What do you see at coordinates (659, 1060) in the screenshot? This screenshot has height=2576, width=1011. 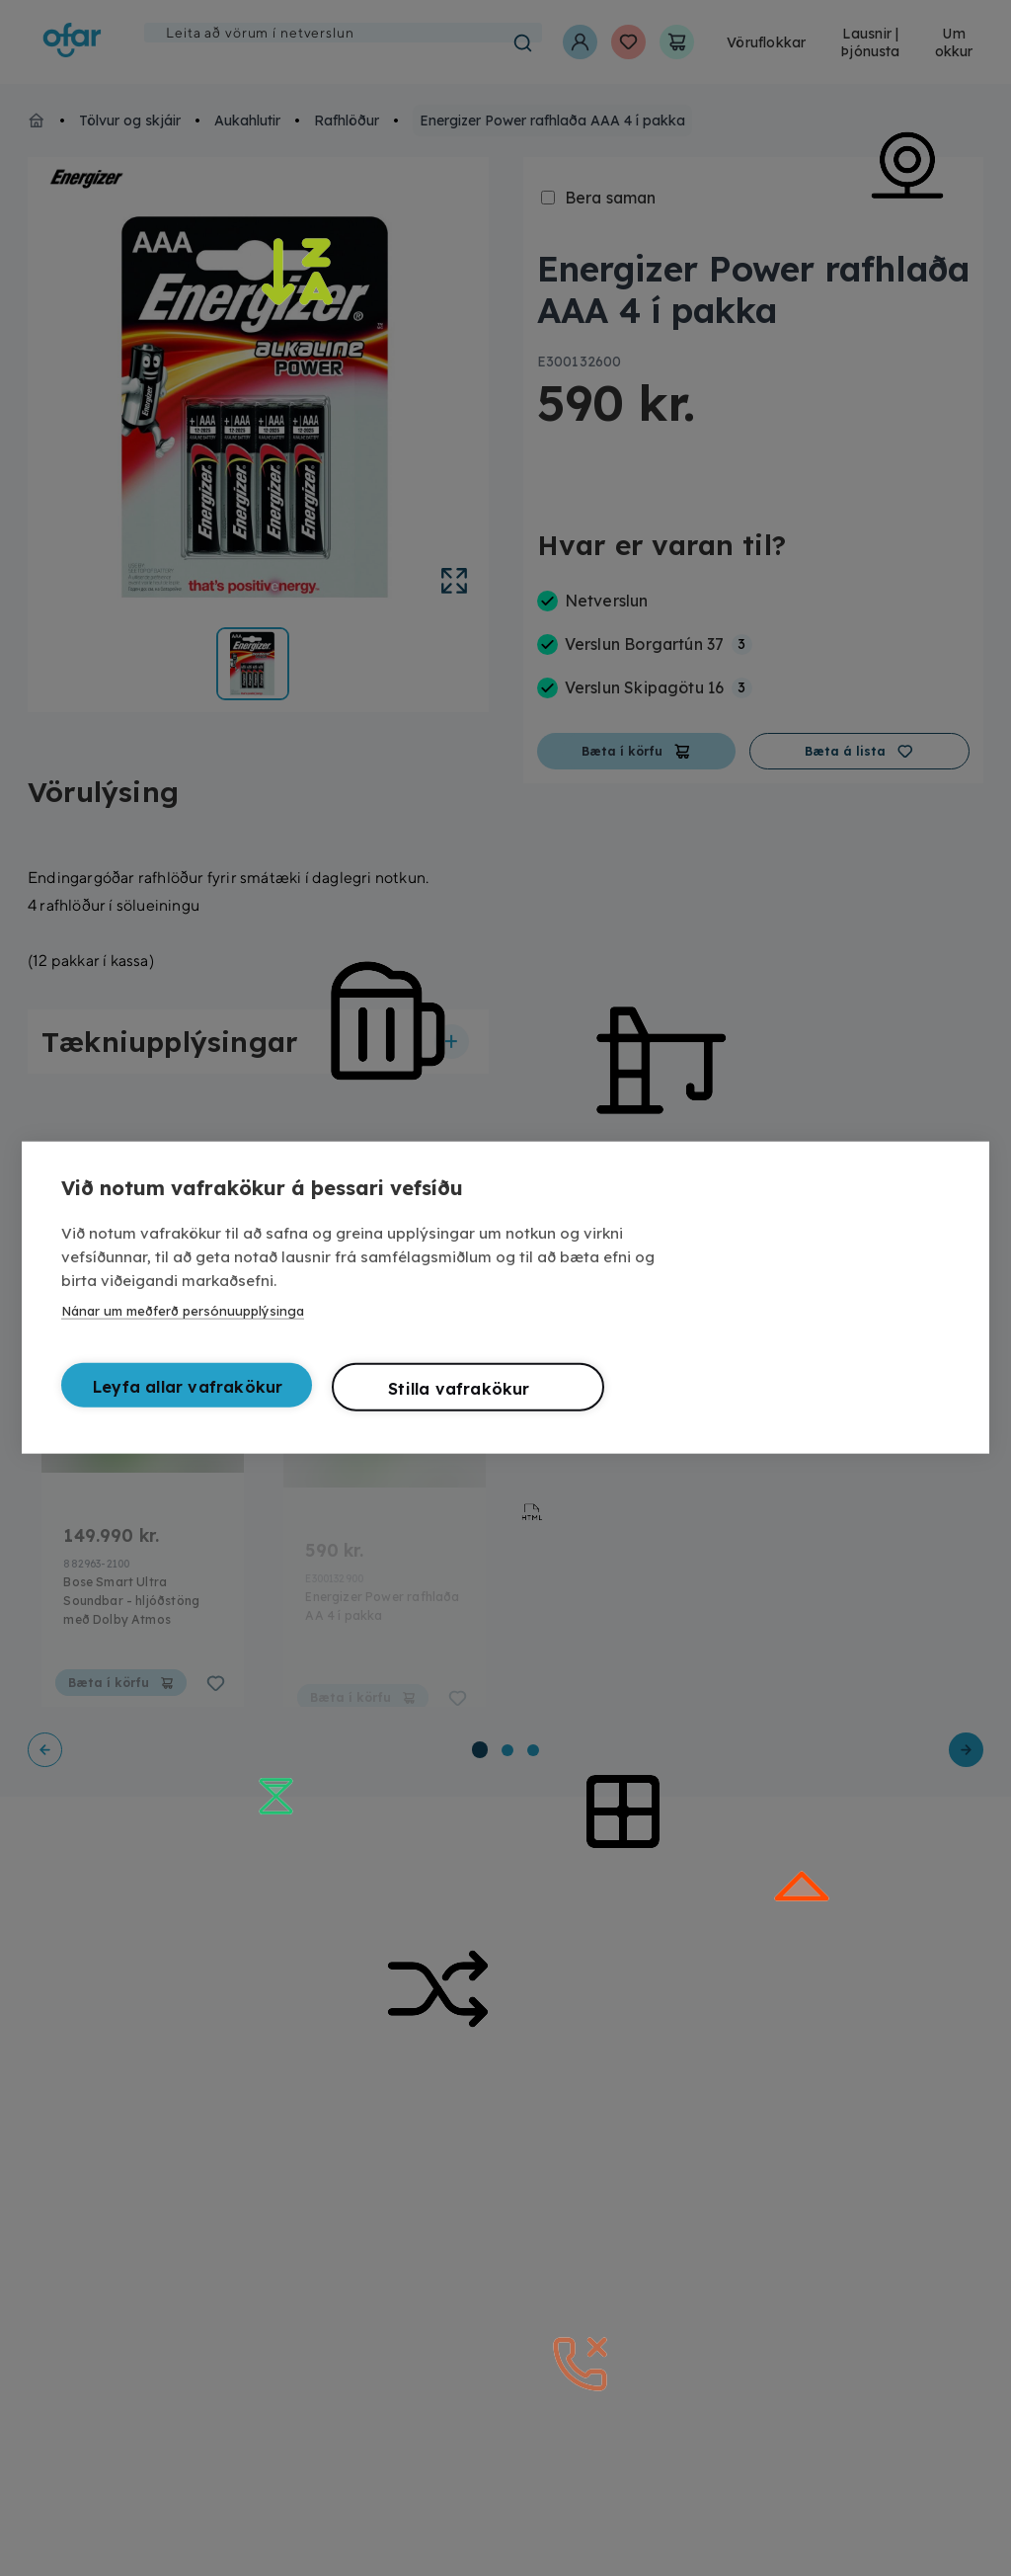 I see `construction or building in progress` at bounding box center [659, 1060].